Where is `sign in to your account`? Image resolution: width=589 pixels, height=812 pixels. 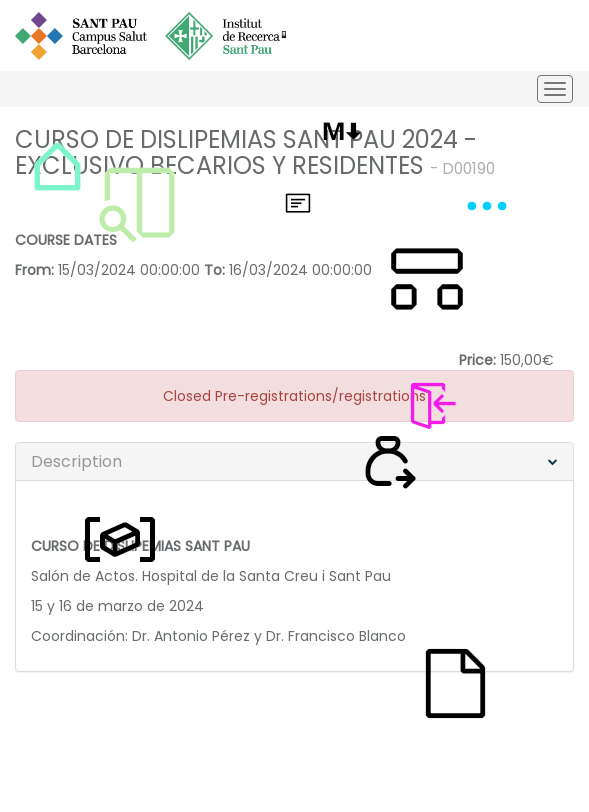
sign in to your account is located at coordinates (431, 403).